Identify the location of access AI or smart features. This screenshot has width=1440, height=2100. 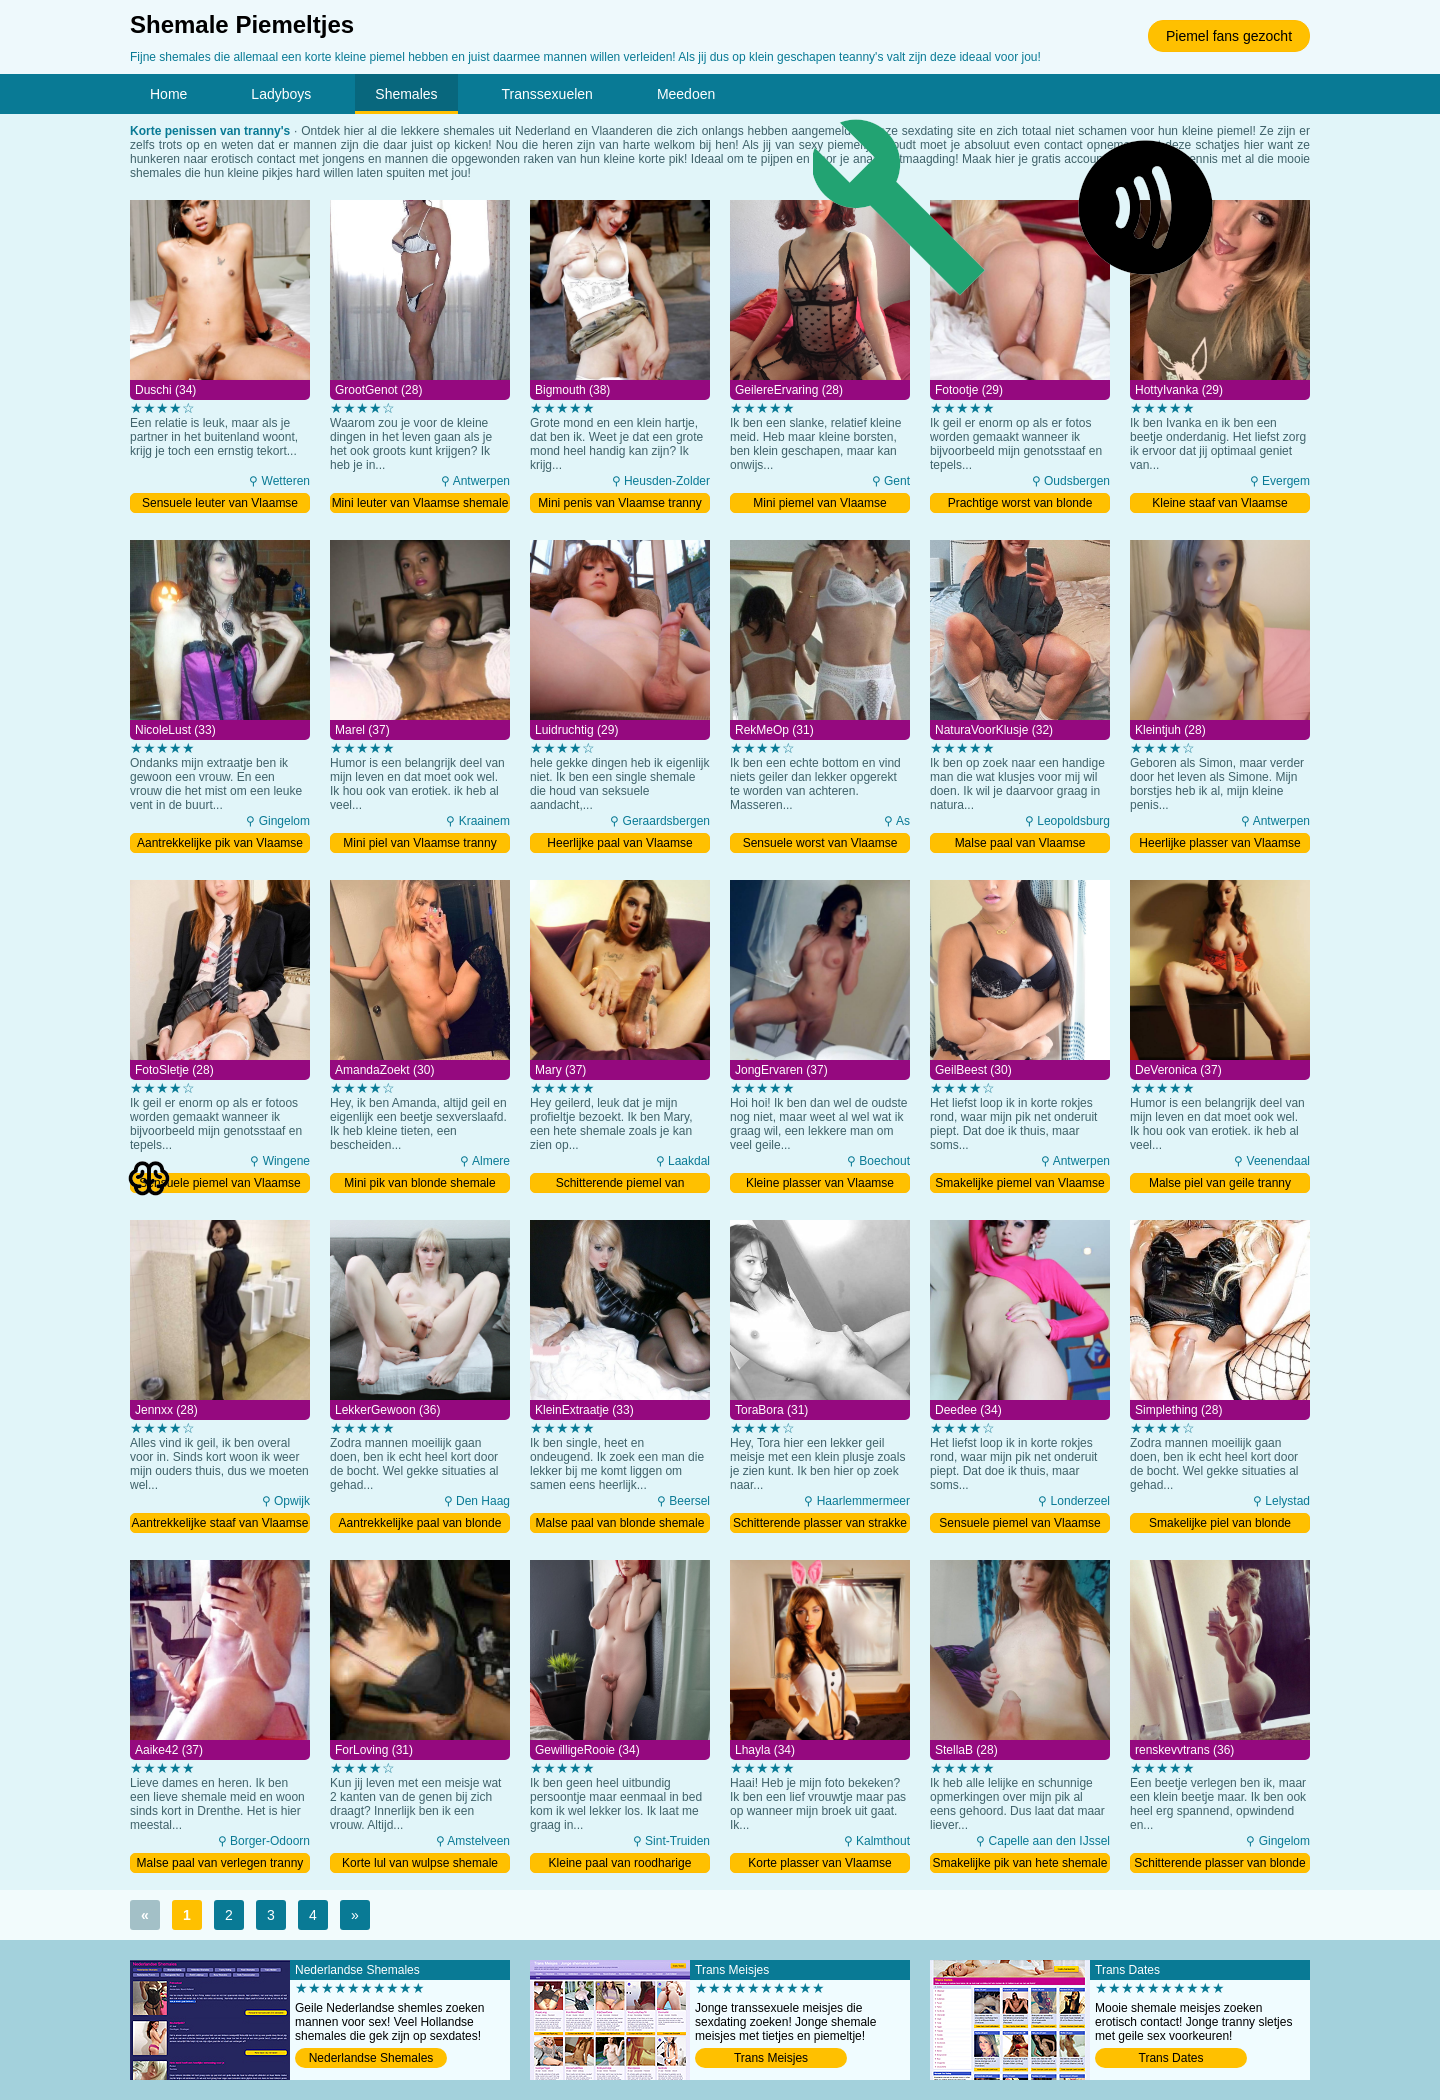
(149, 1179).